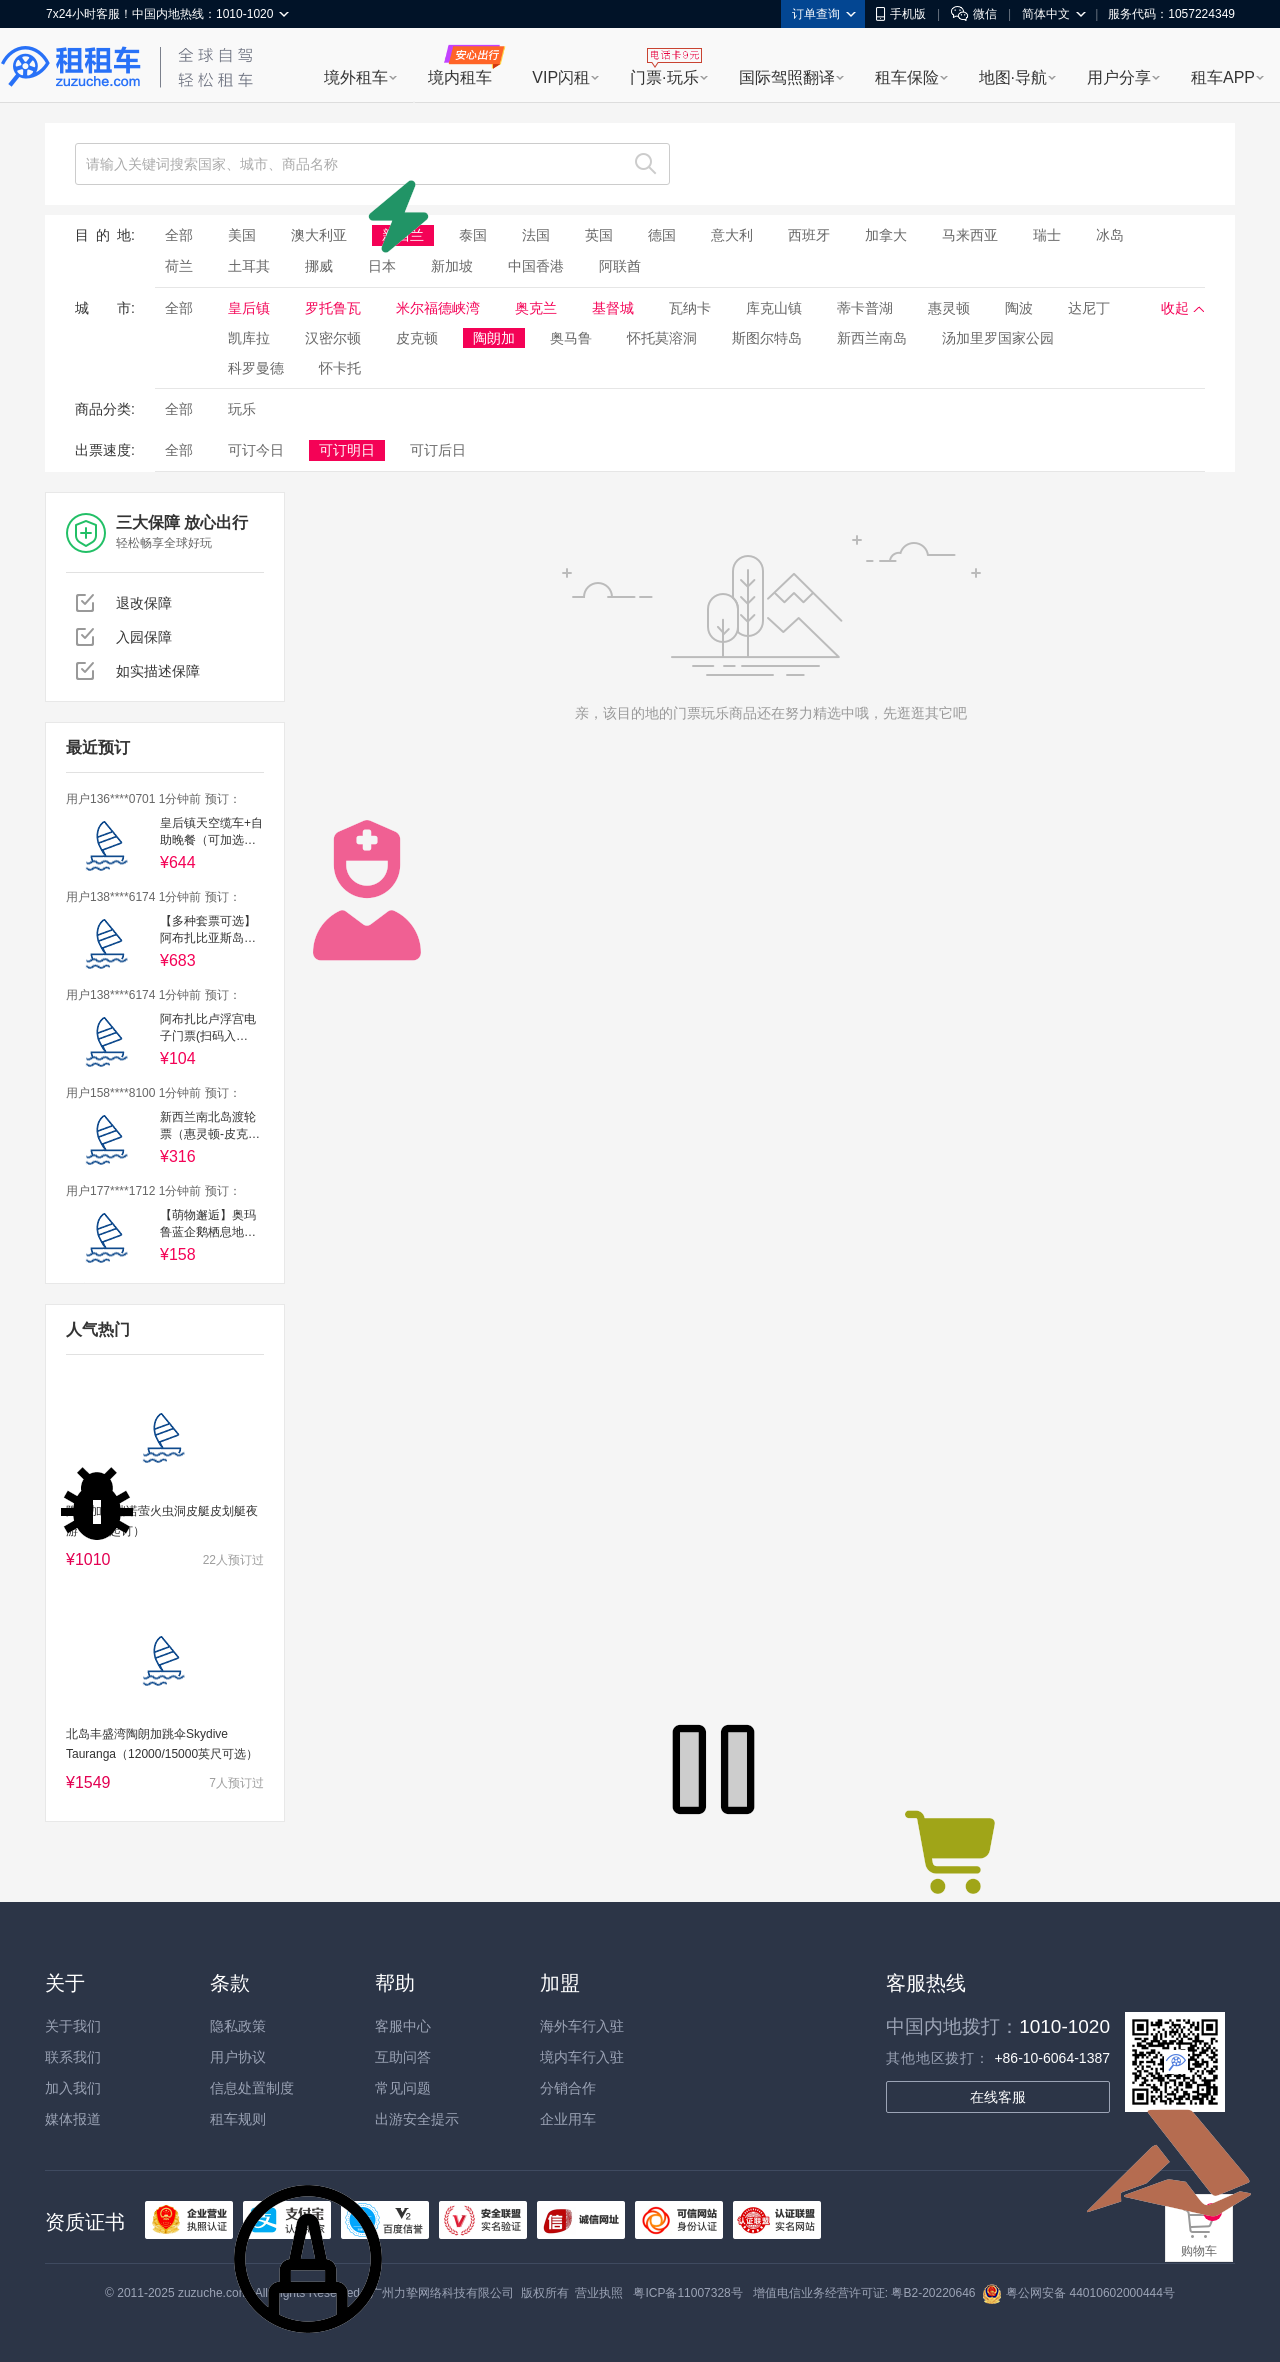  I want to click on select marker or highlighter tool, so click(308, 2259).